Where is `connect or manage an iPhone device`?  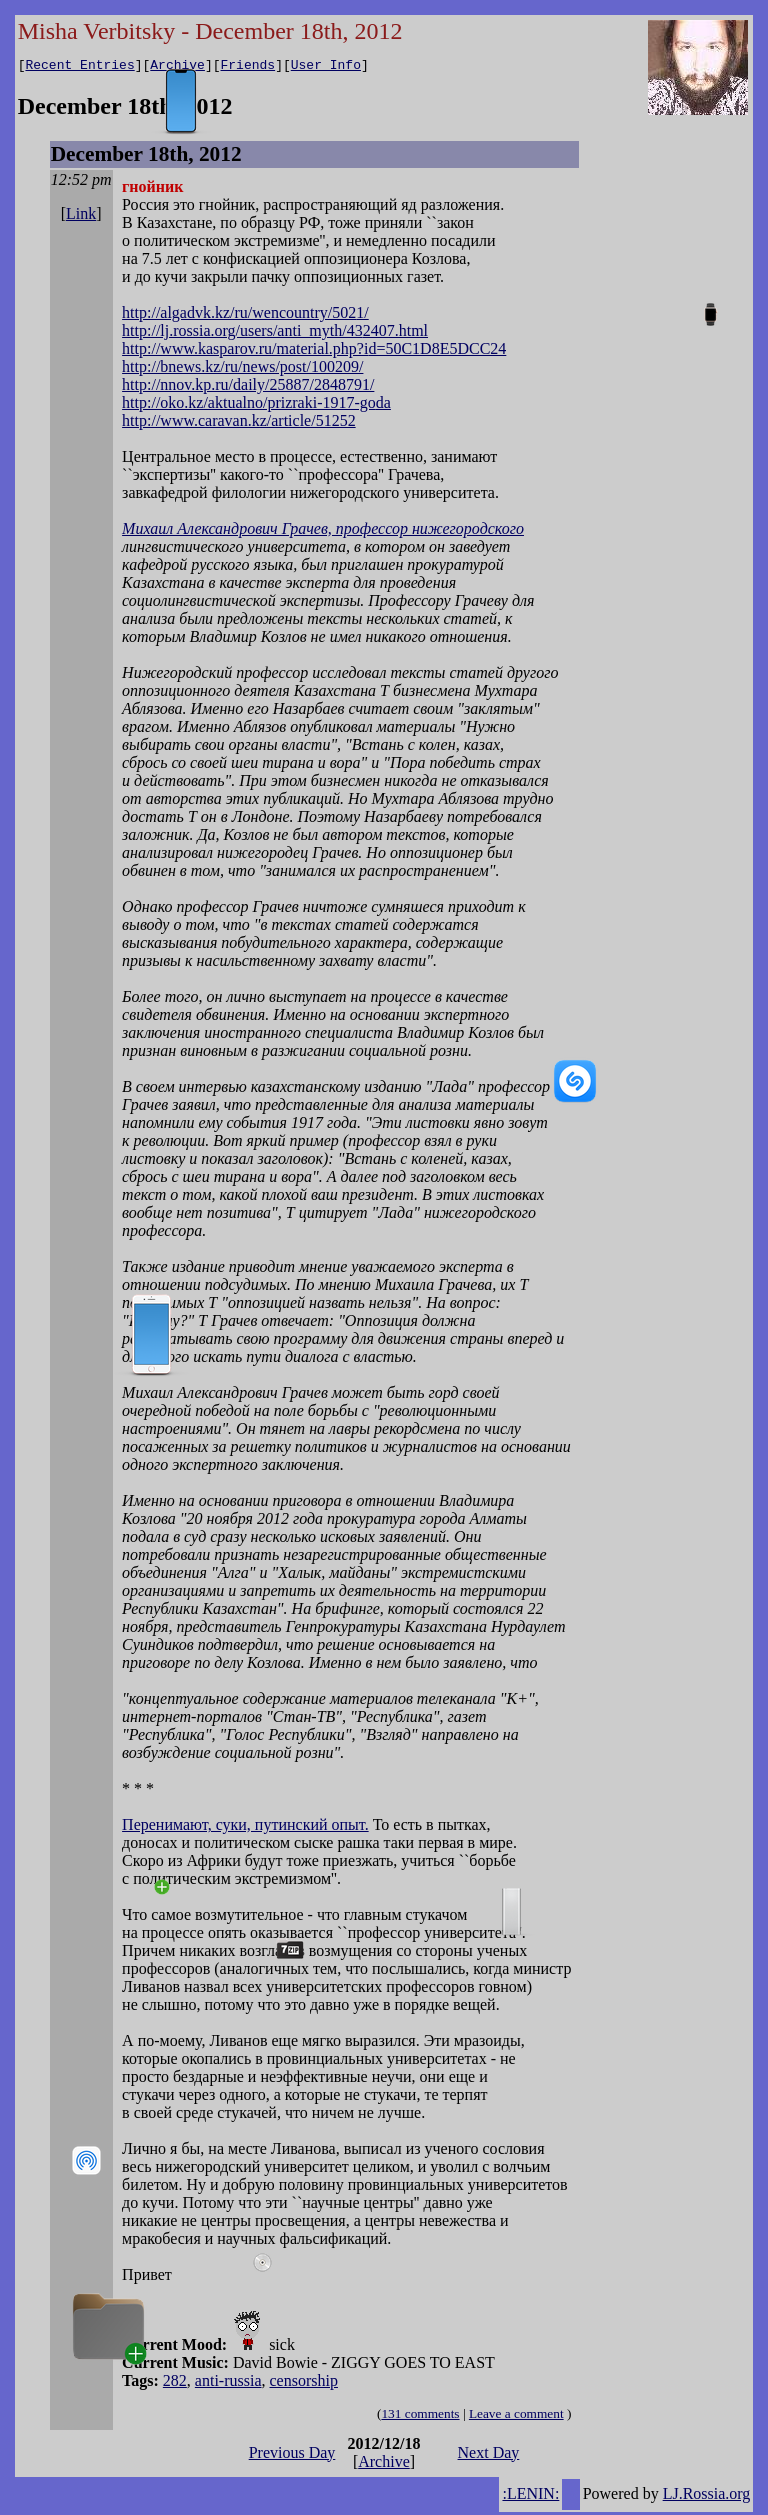
connect or manage an iPhone device is located at coordinates (151, 1335).